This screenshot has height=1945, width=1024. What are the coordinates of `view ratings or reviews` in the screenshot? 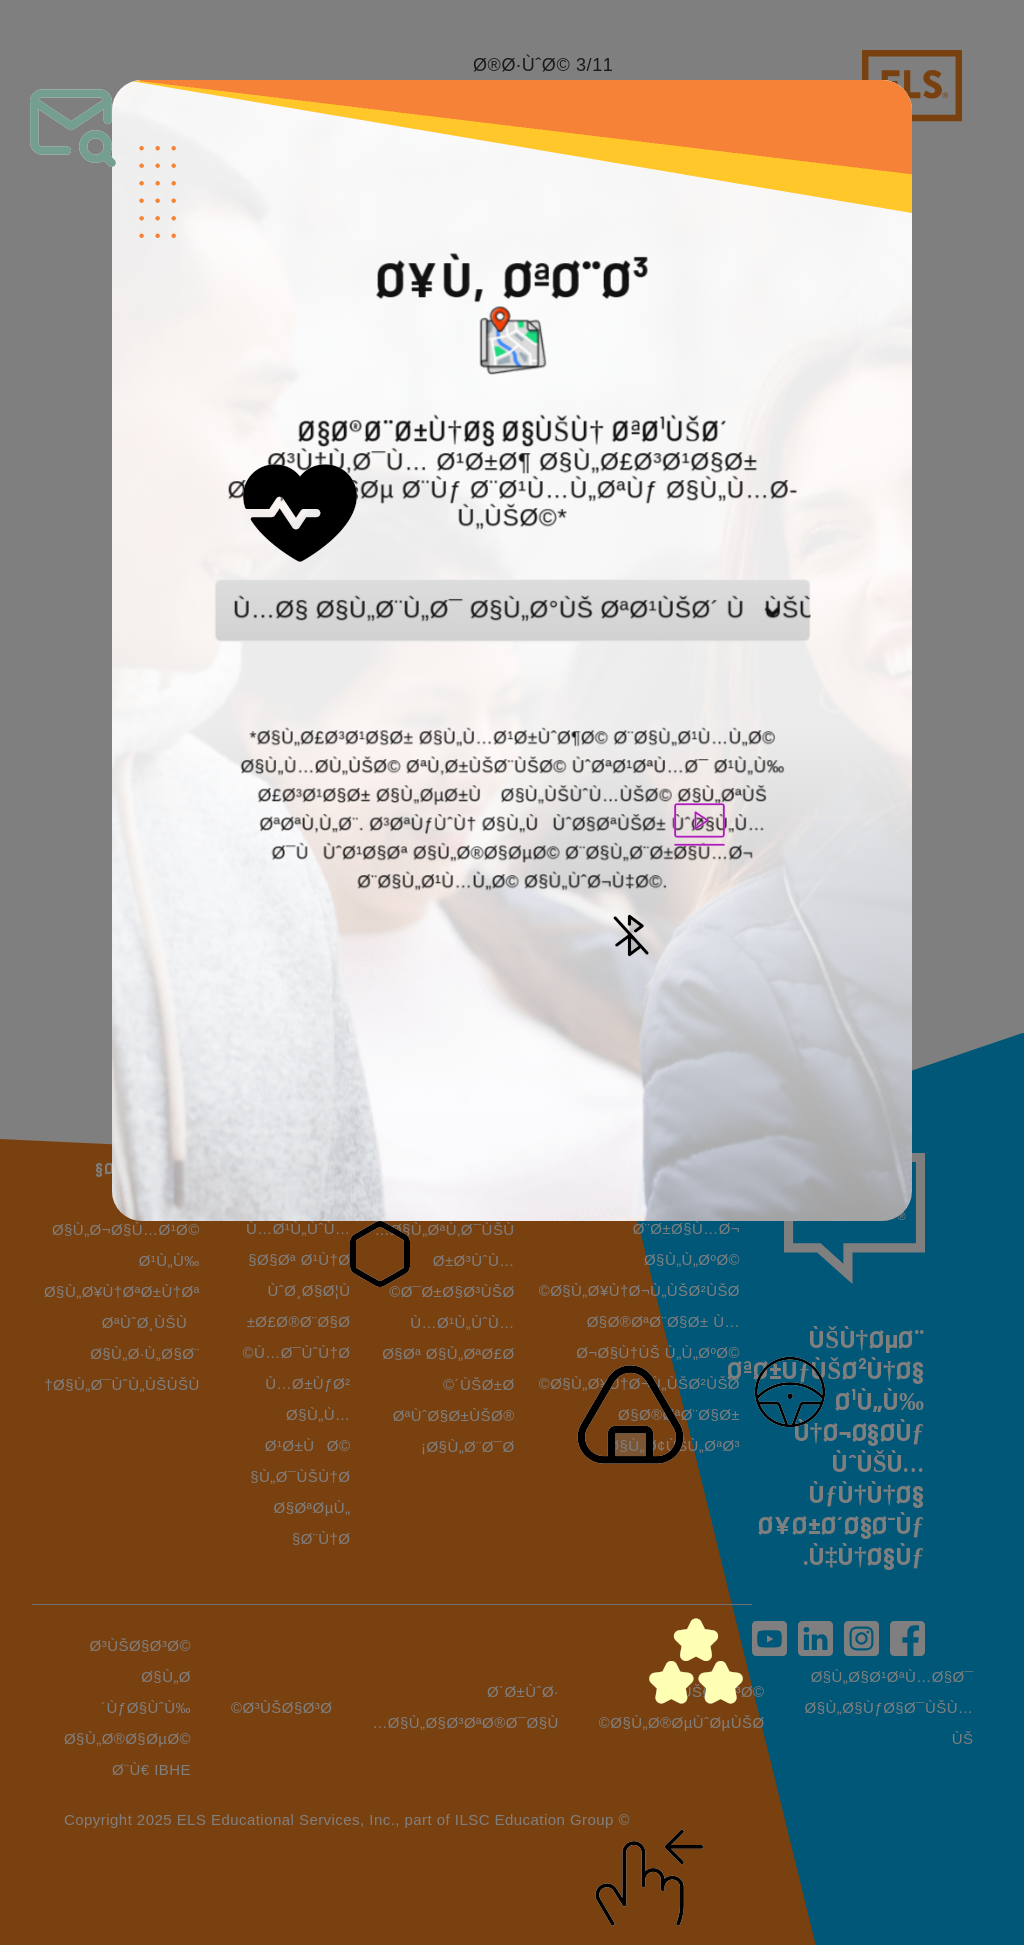 It's located at (696, 1661).